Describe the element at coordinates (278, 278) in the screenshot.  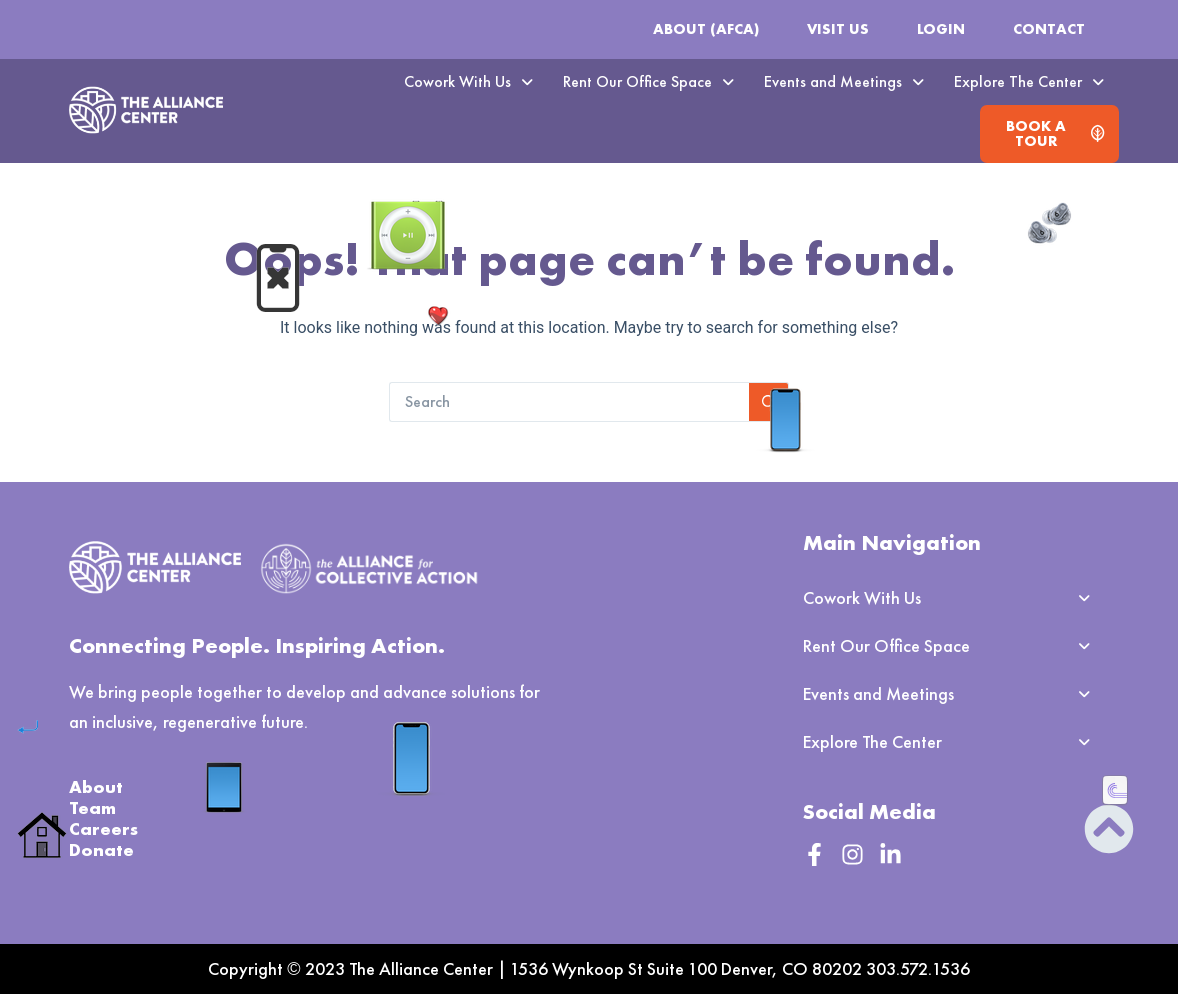
I see `disconnect or unlink a paired device` at that location.